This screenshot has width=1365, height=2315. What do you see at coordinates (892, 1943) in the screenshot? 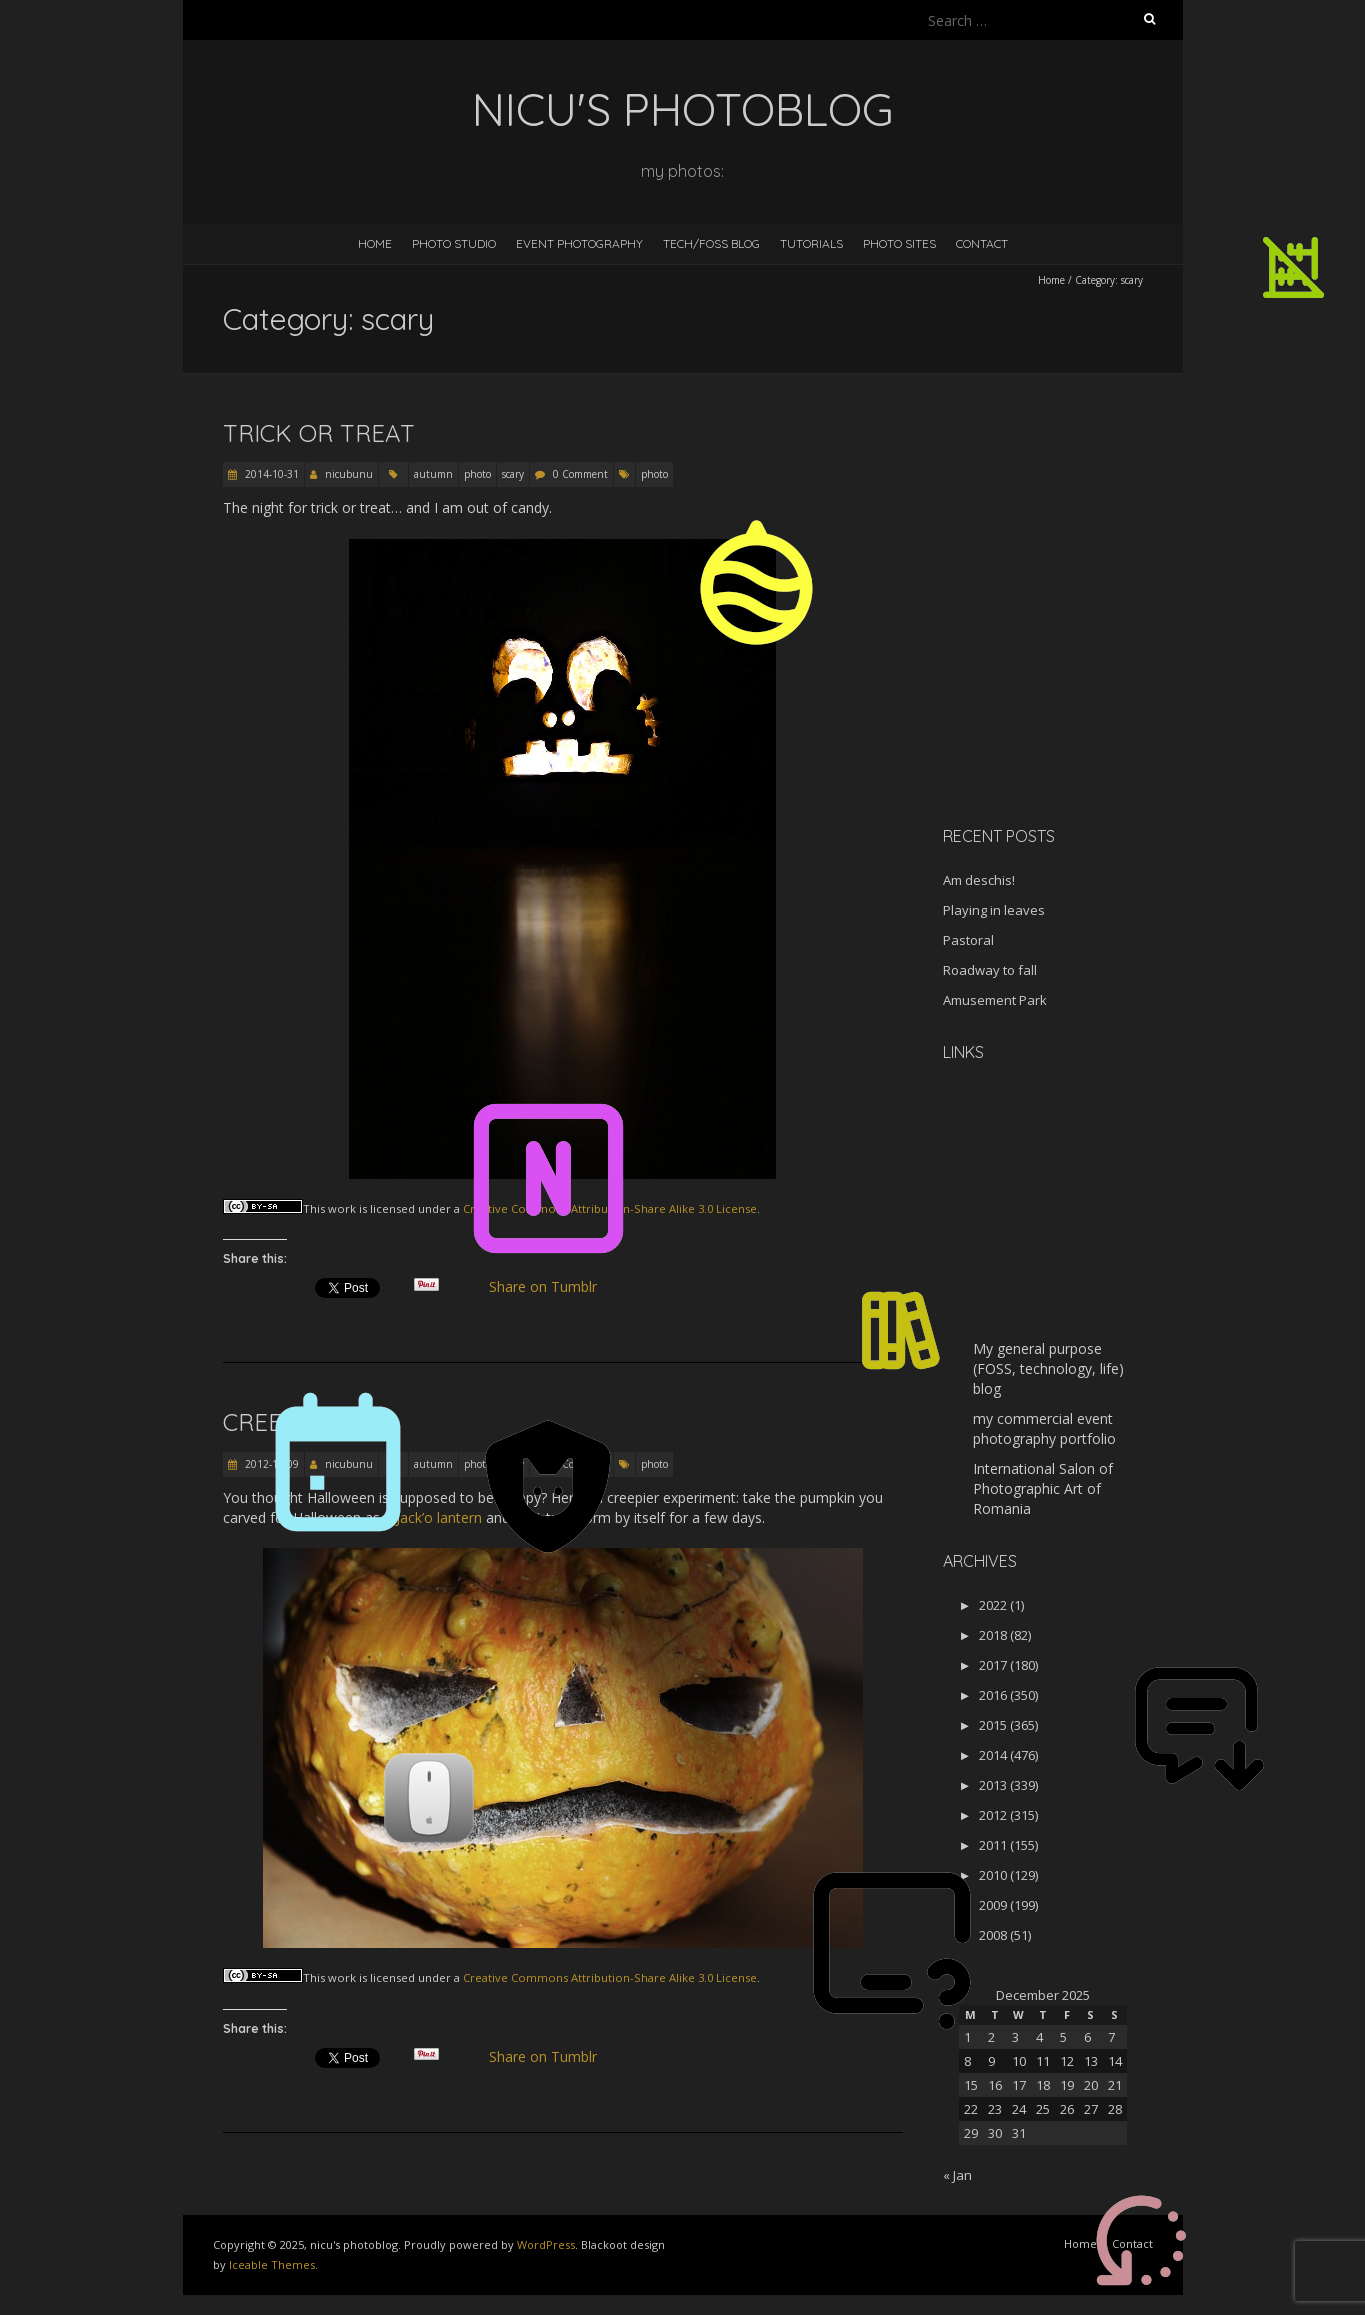
I see `tablet device help or support` at bounding box center [892, 1943].